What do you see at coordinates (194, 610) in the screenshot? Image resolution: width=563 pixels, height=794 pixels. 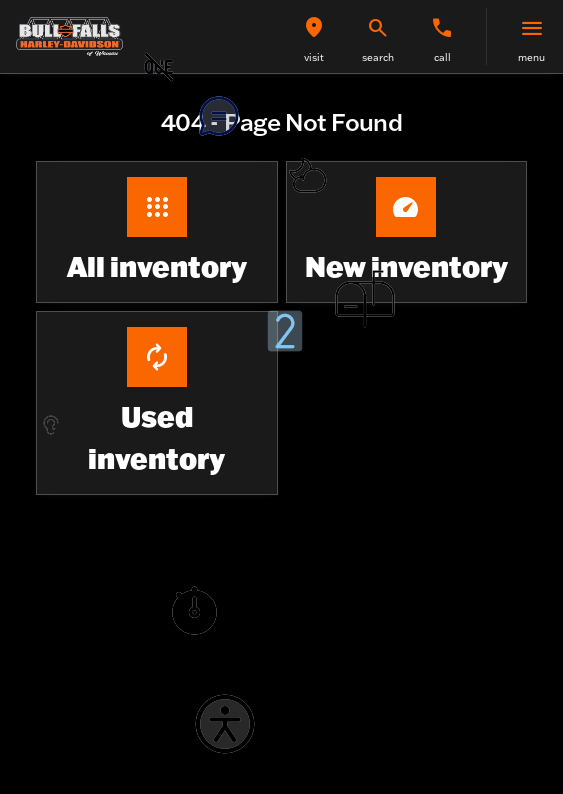 I see `start or stop a timer` at bounding box center [194, 610].